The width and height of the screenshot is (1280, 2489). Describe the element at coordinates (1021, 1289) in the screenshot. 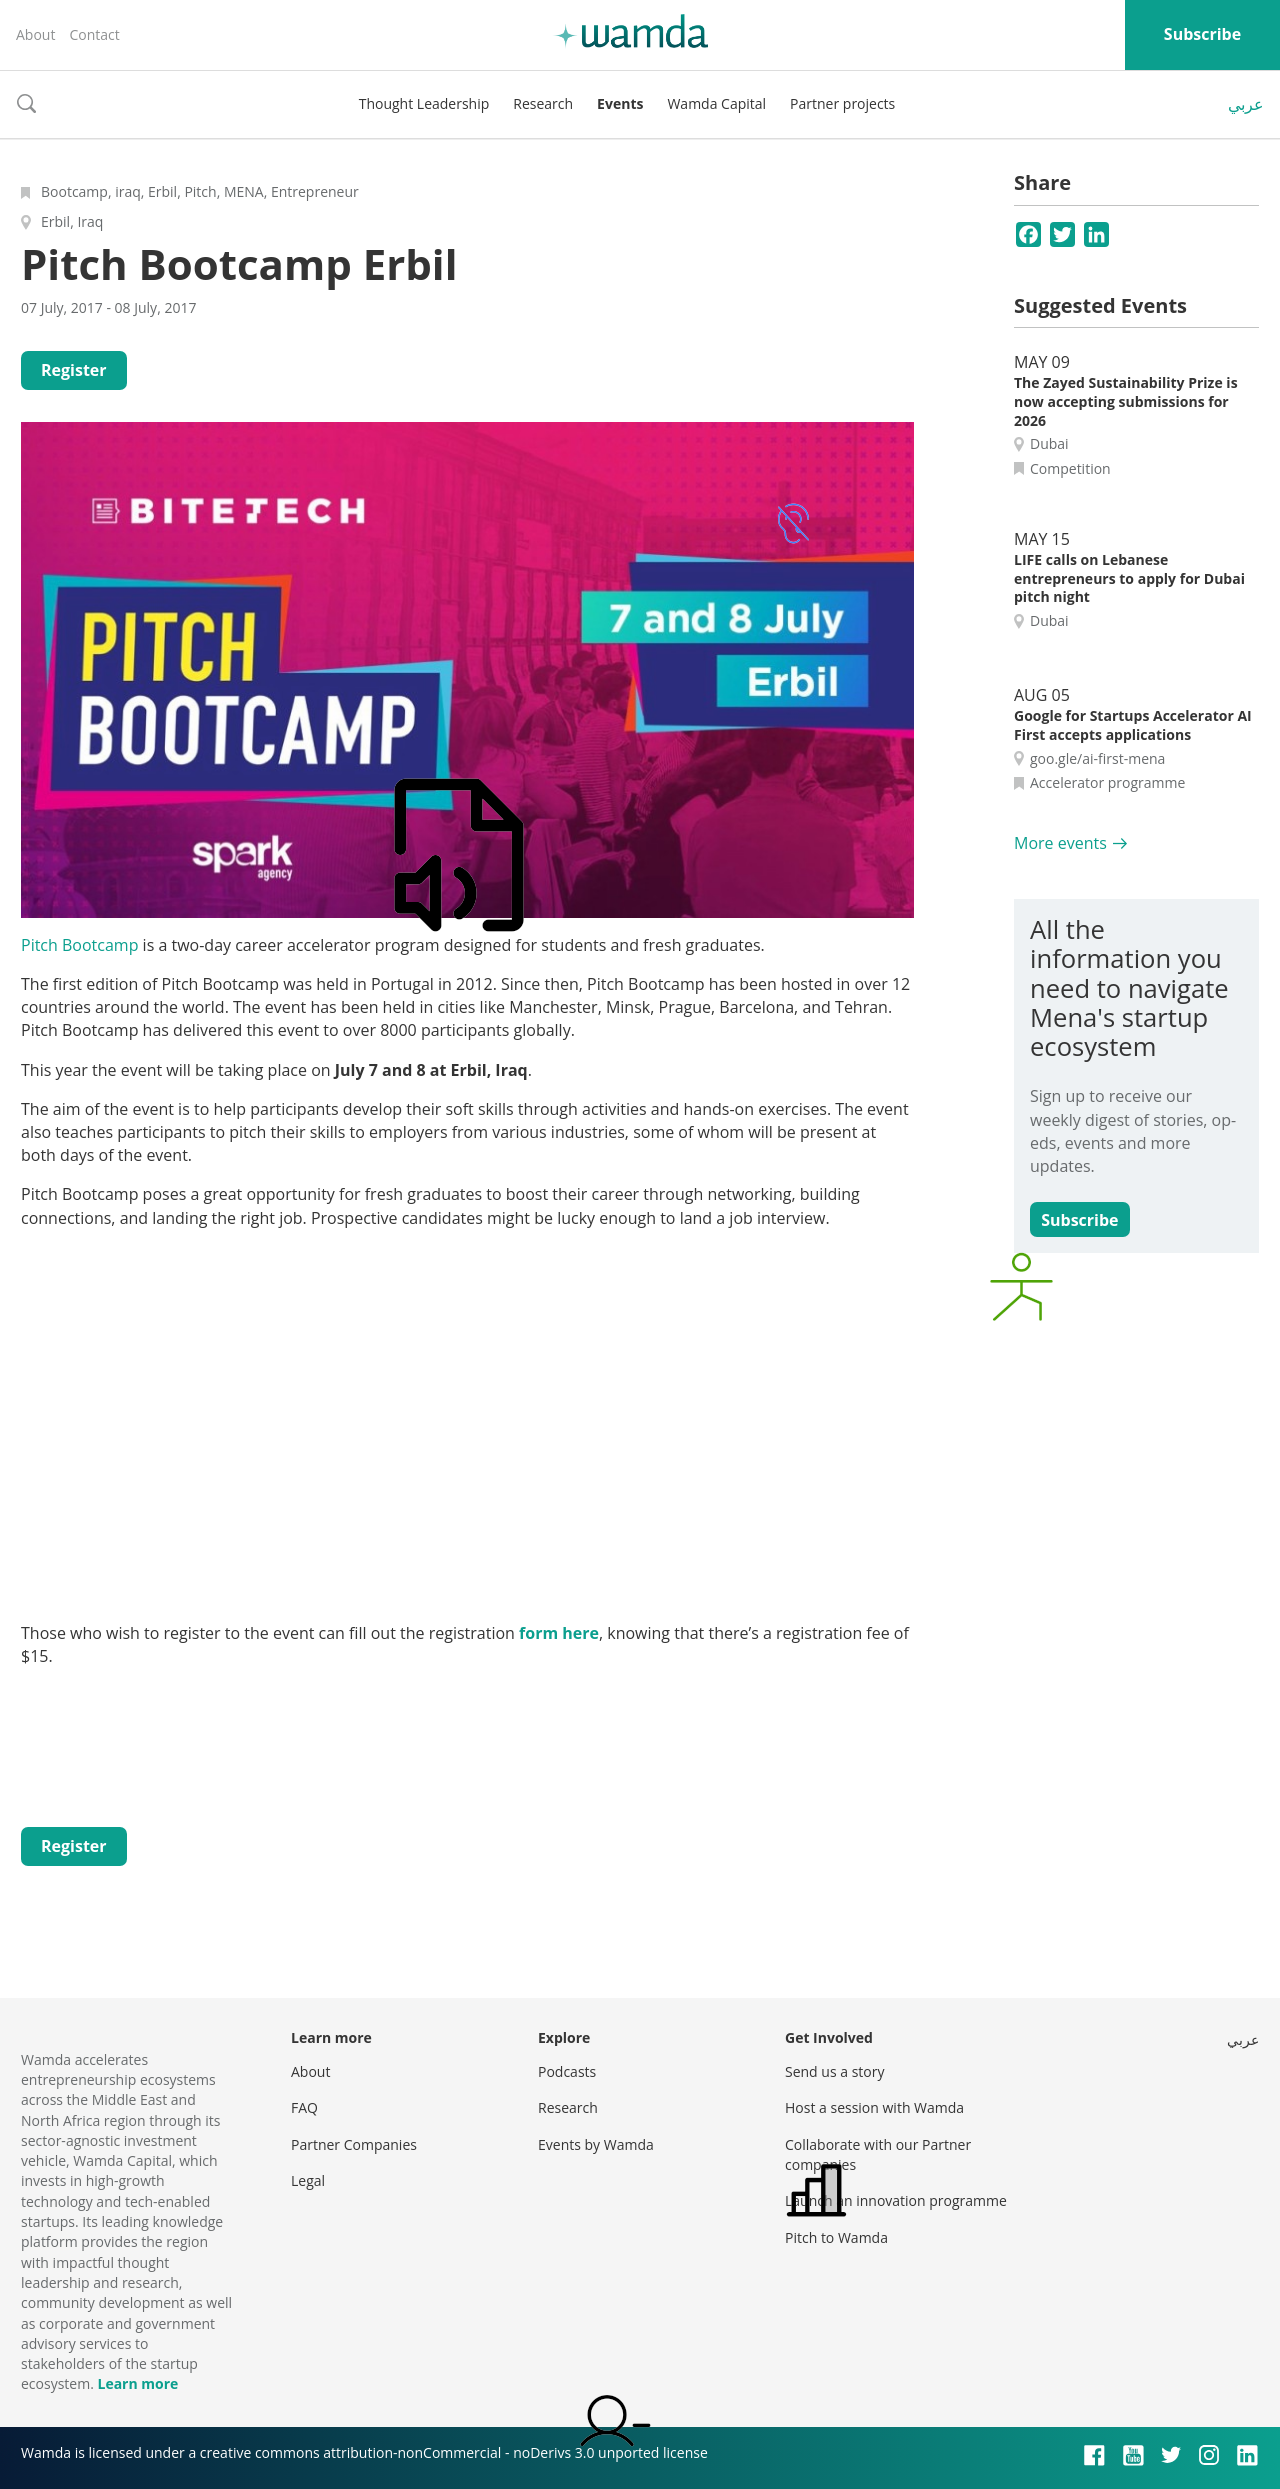

I see `access tai chi or meditation exercises` at that location.